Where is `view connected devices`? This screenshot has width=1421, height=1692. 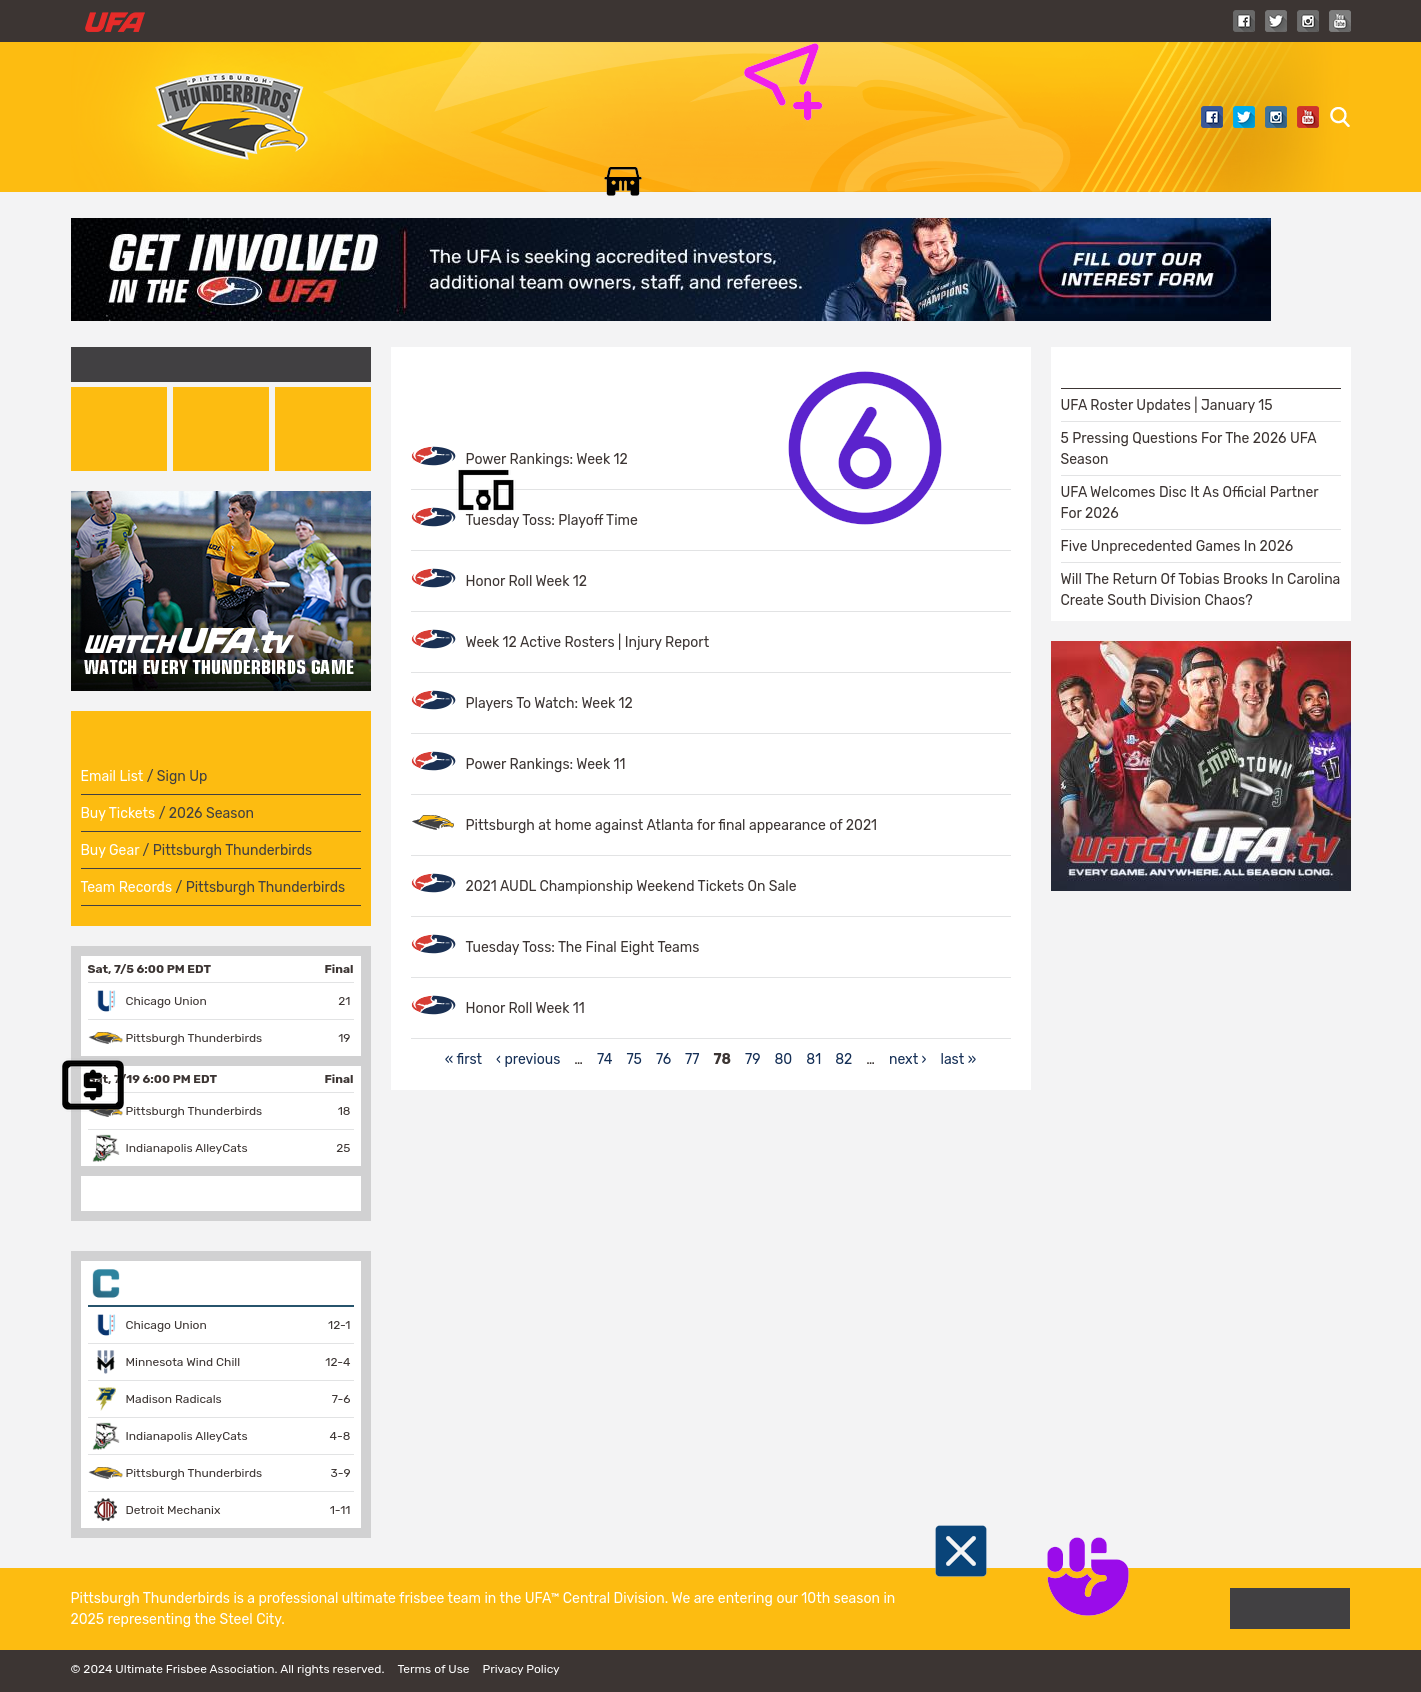
view connected devices is located at coordinates (486, 490).